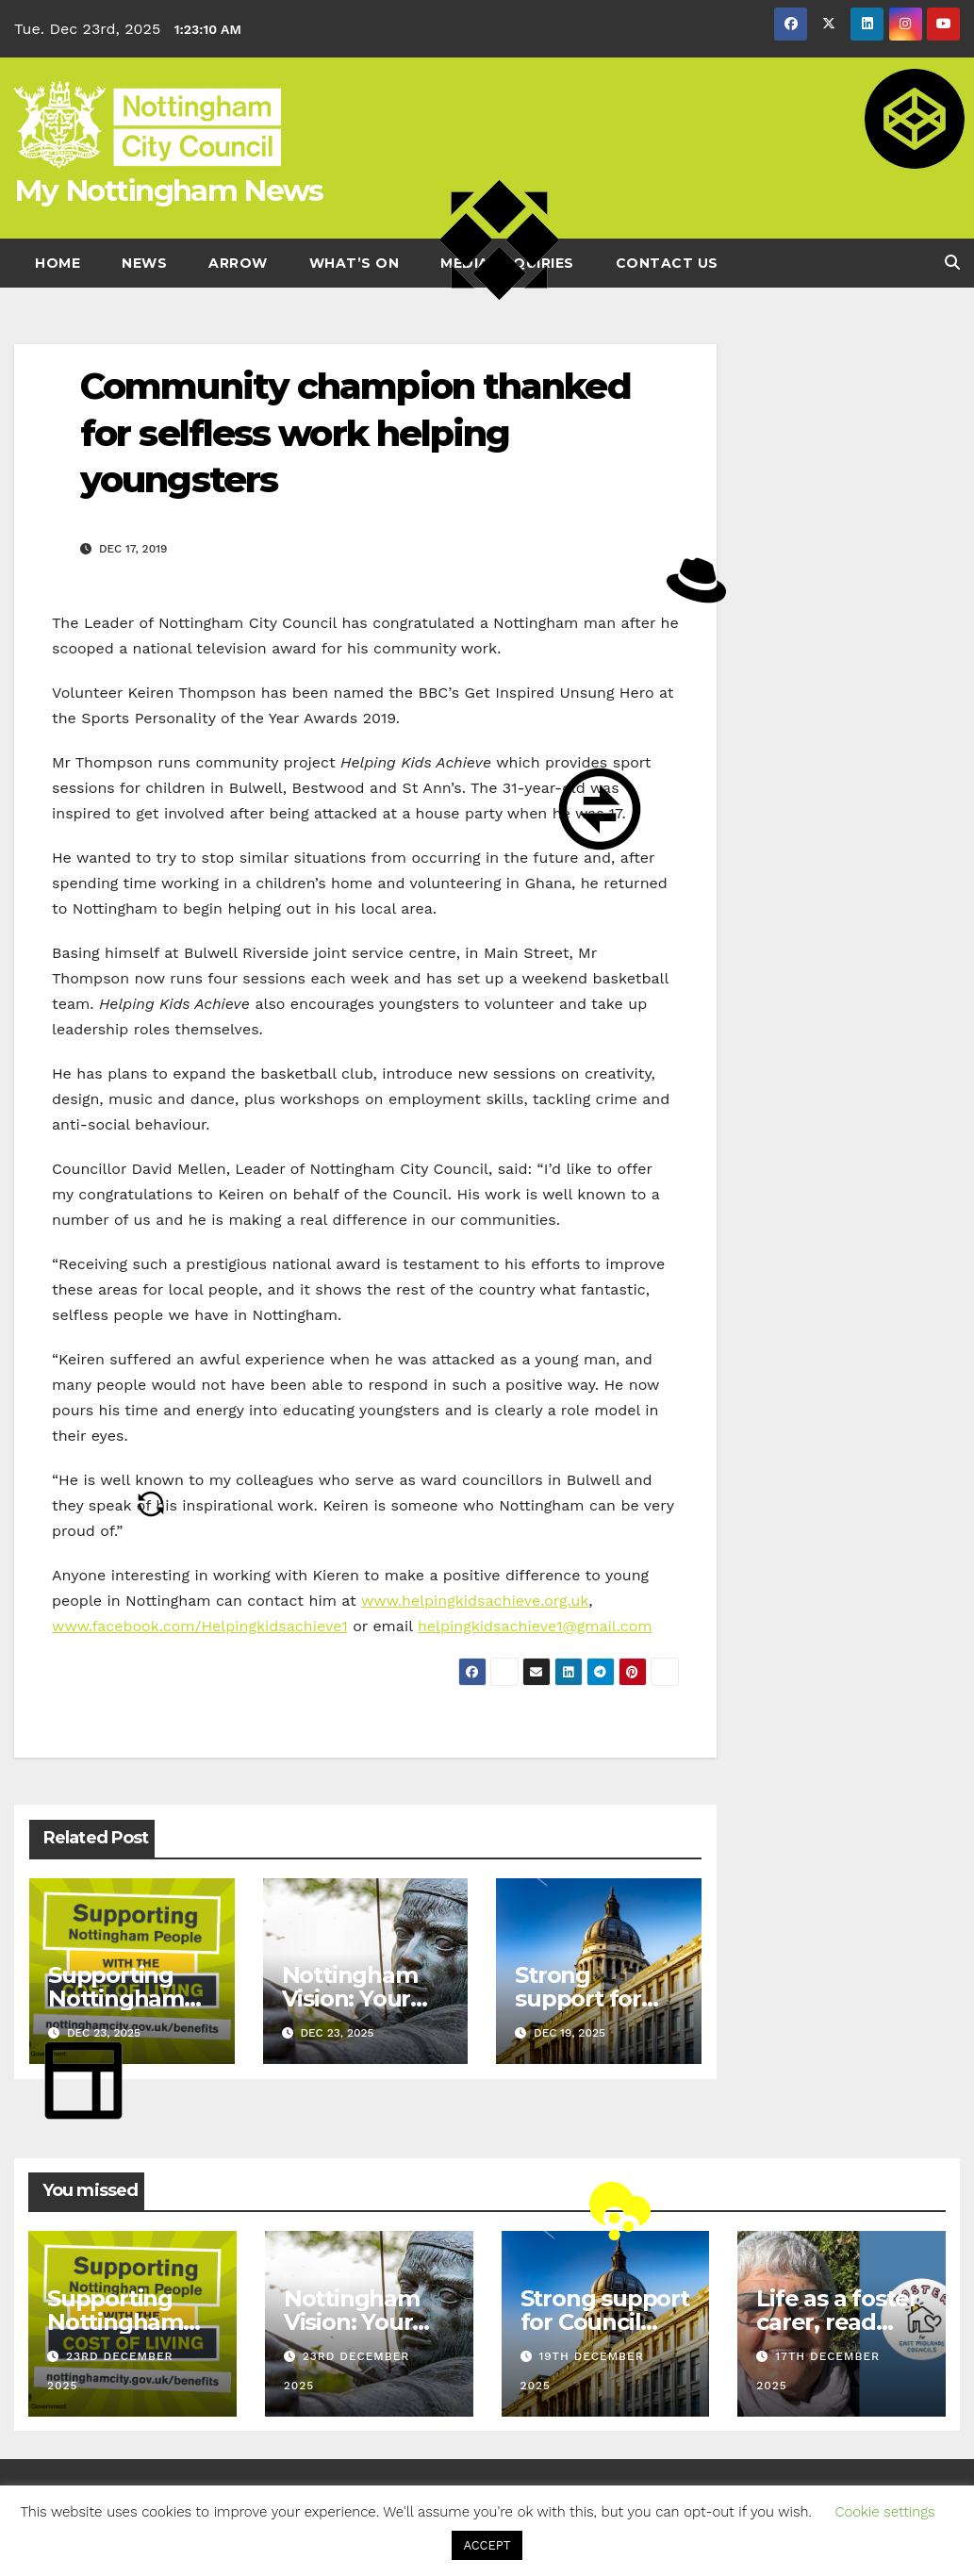  What do you see at coordinates (600, 809) in the screenshot?
I see `exchange or convert currency` at bounding box center [600, 809].